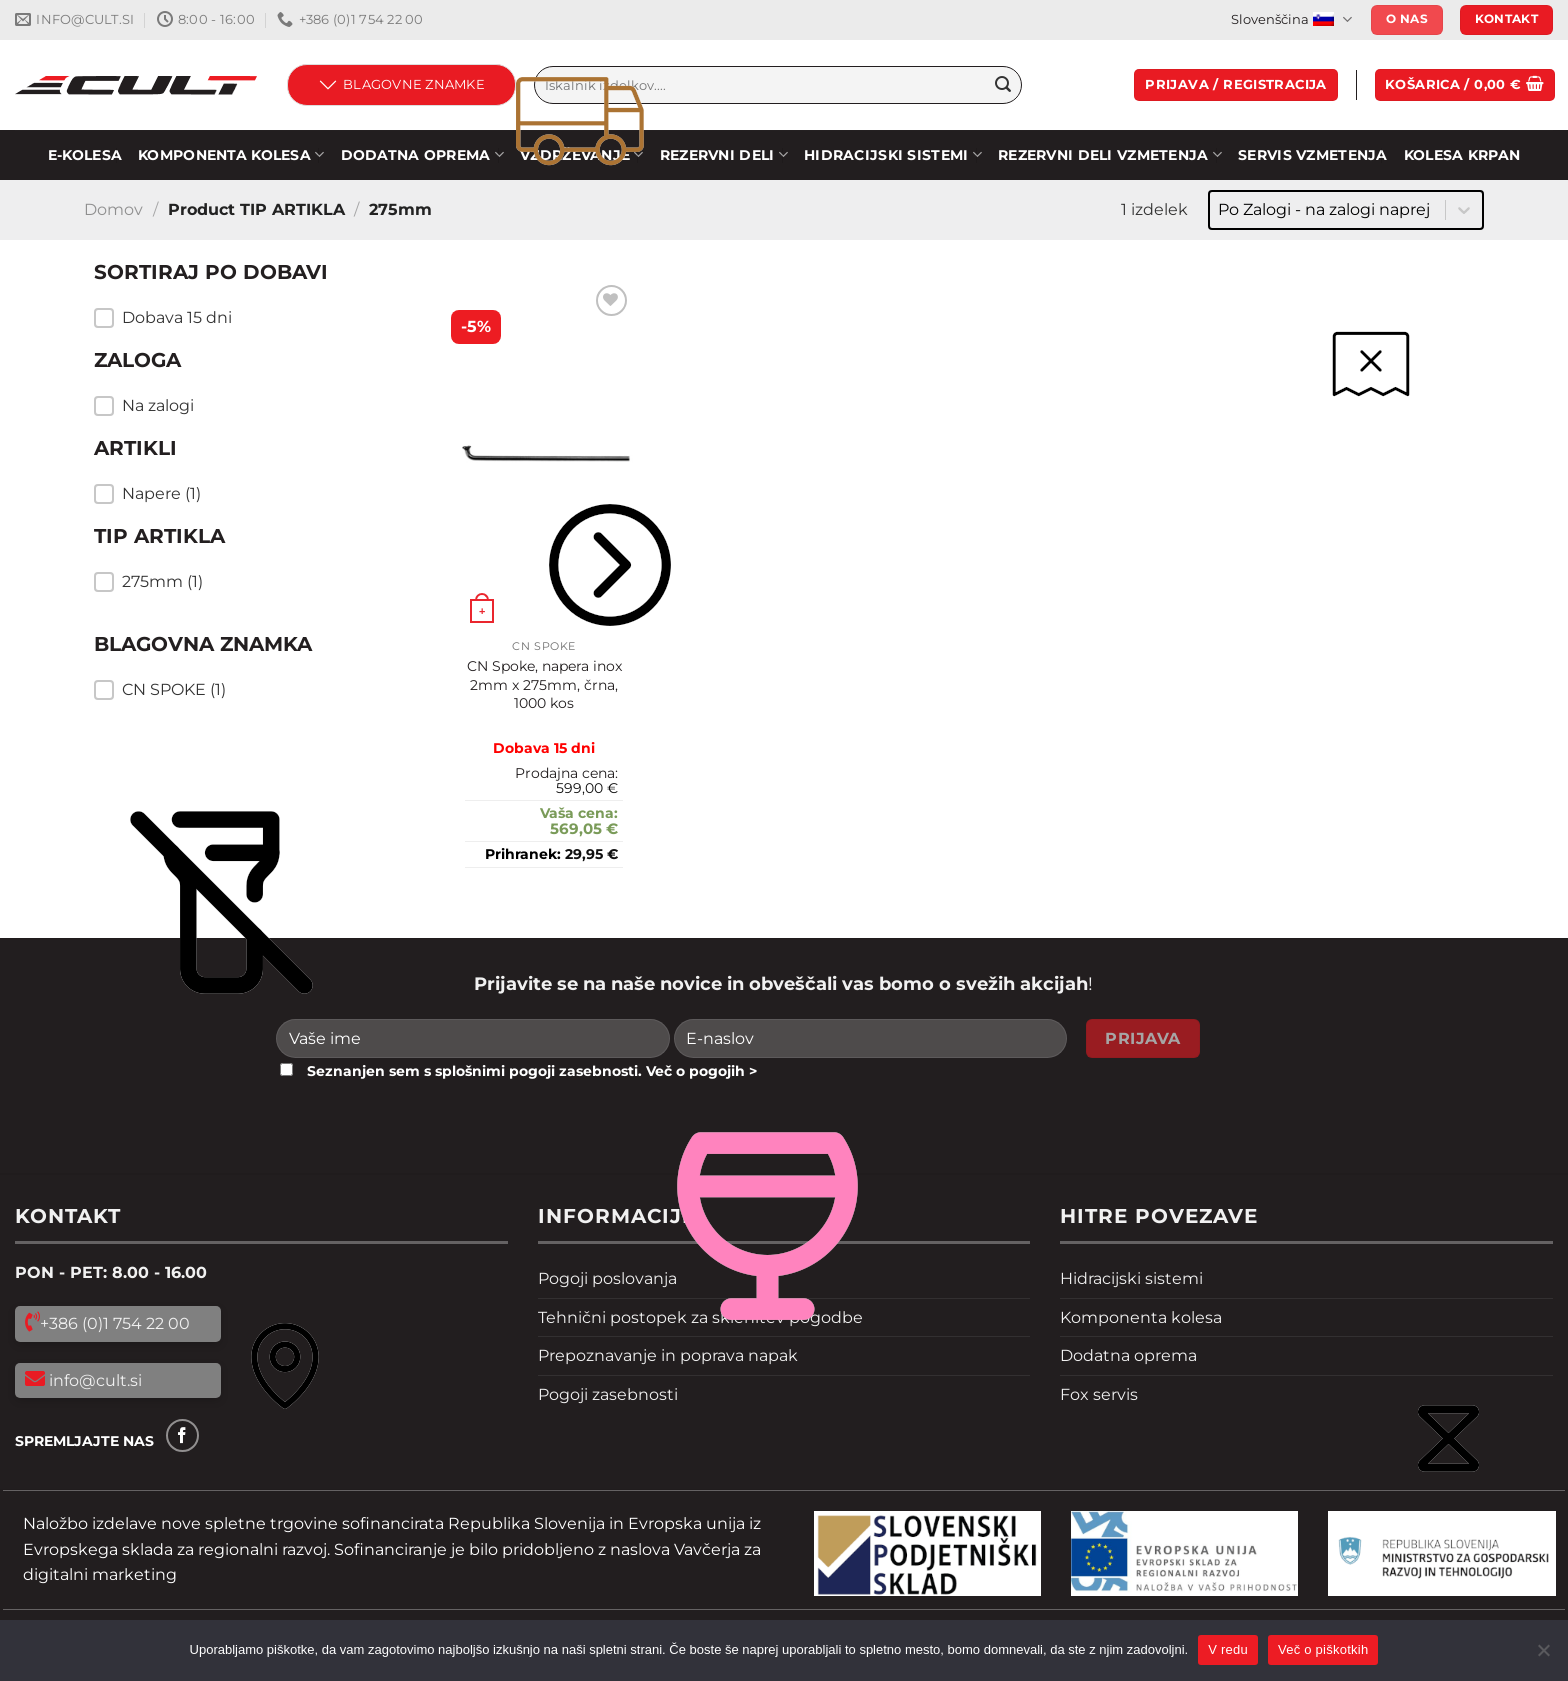 The height and width of the screenshot is (1681, 1568). Describe the element at coordinates (221, 902) in the screenshot. I see `flashlight is currently off` at that location.